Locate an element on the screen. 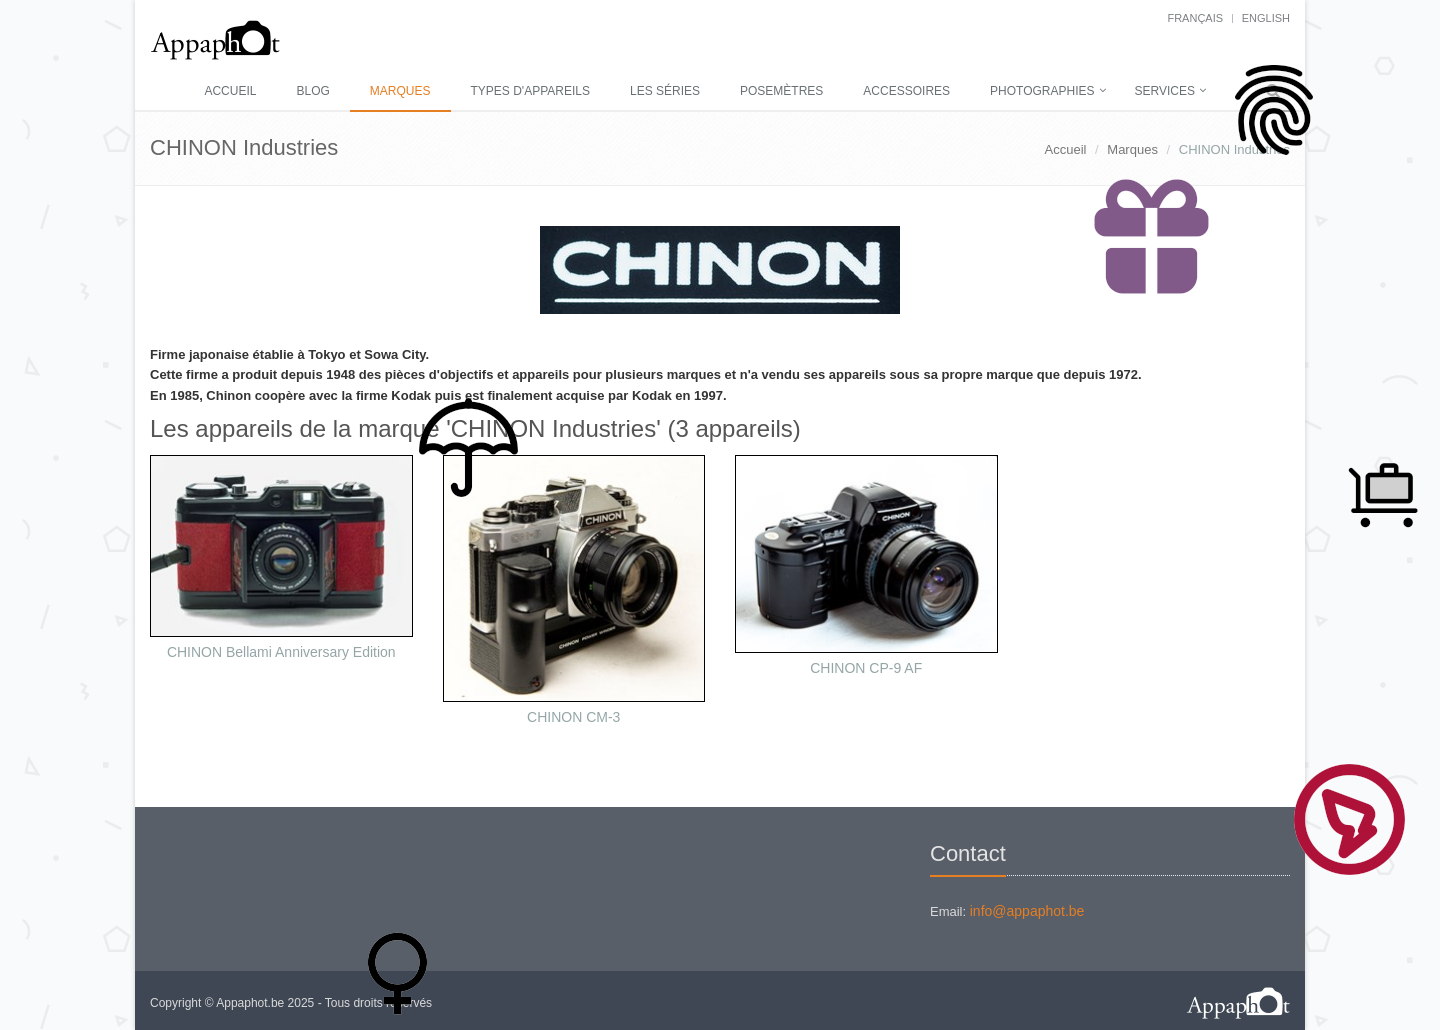 The image size is (1440, 1030). select female gender option is located at coordinates (397, 973).